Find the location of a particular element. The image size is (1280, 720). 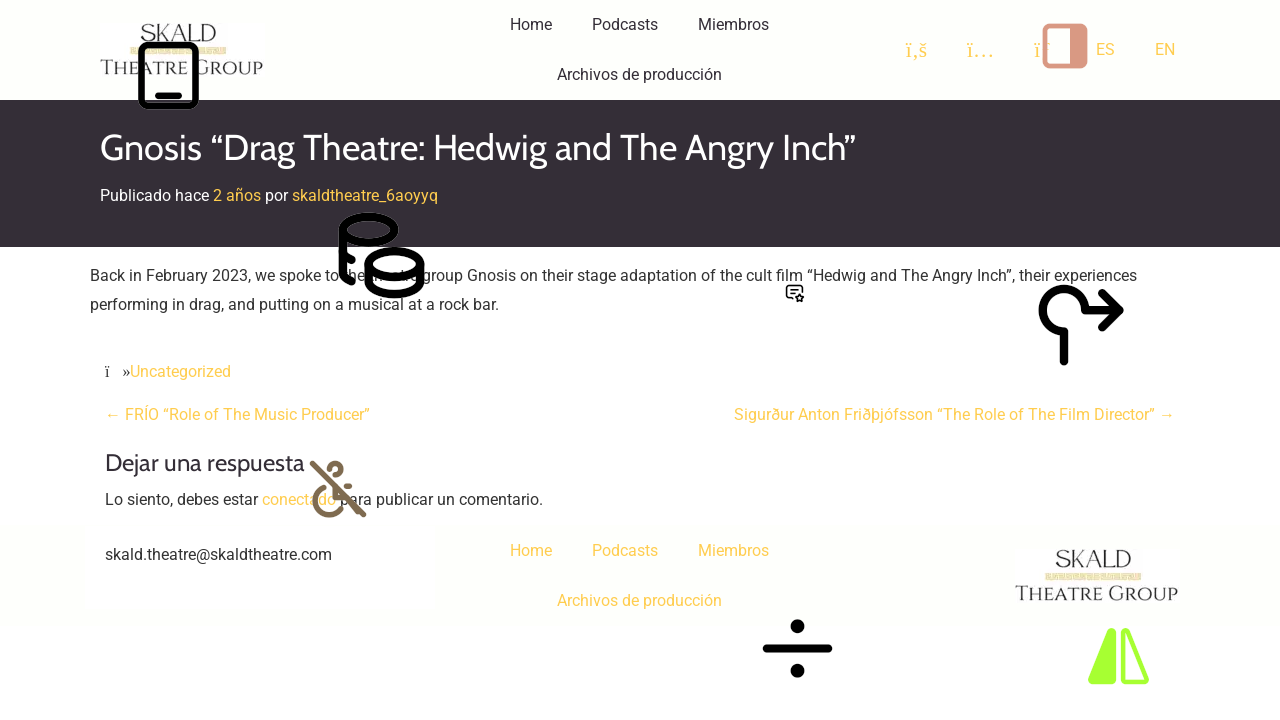

accessibility features are turned off is located at coordinates (338, 489).